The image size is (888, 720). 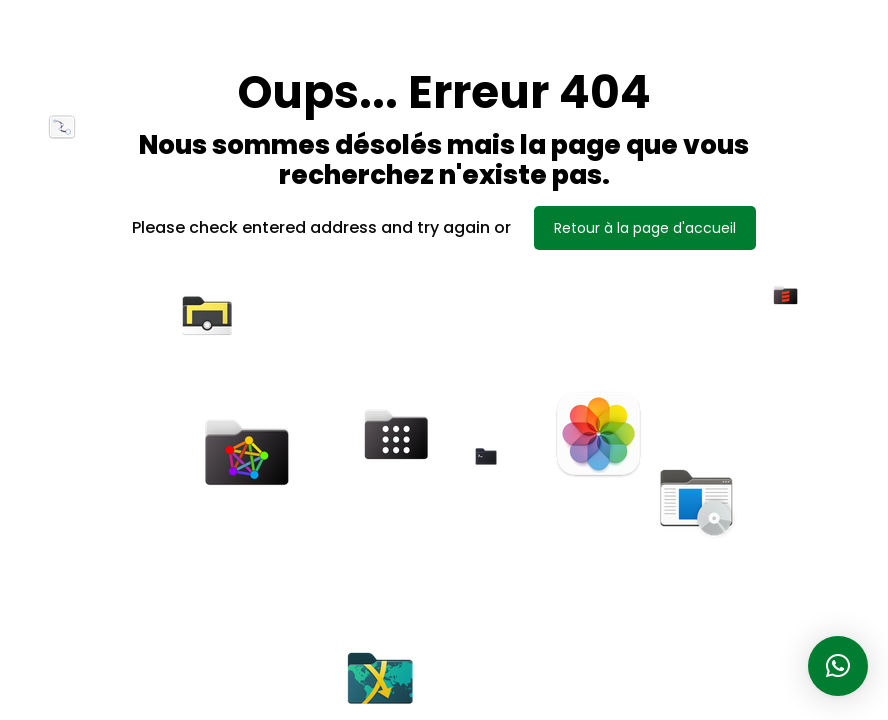 What do you see at coordinates (380, 680) in the screenshot?
I see `folder containing JDownloader downloads` at bounding box center [380, 680].